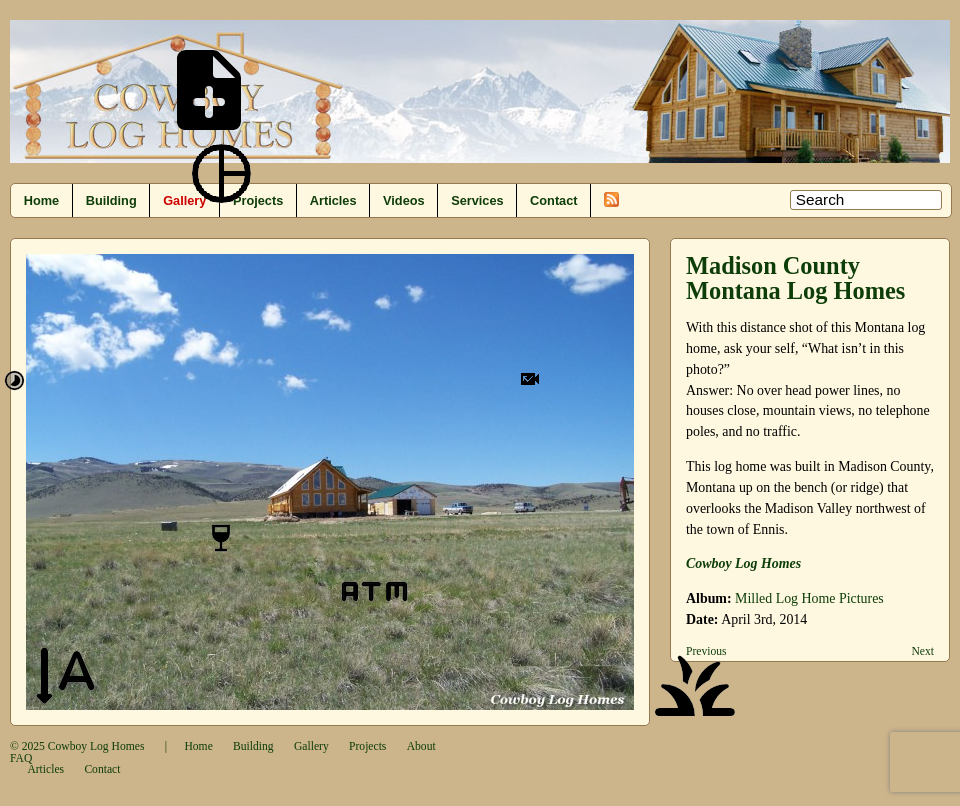 The image size is (960, 806). What do you see at coordinates (530, 379) in the screenshot?
I see `indicates a missed video call` at bounding box center [530, 379].